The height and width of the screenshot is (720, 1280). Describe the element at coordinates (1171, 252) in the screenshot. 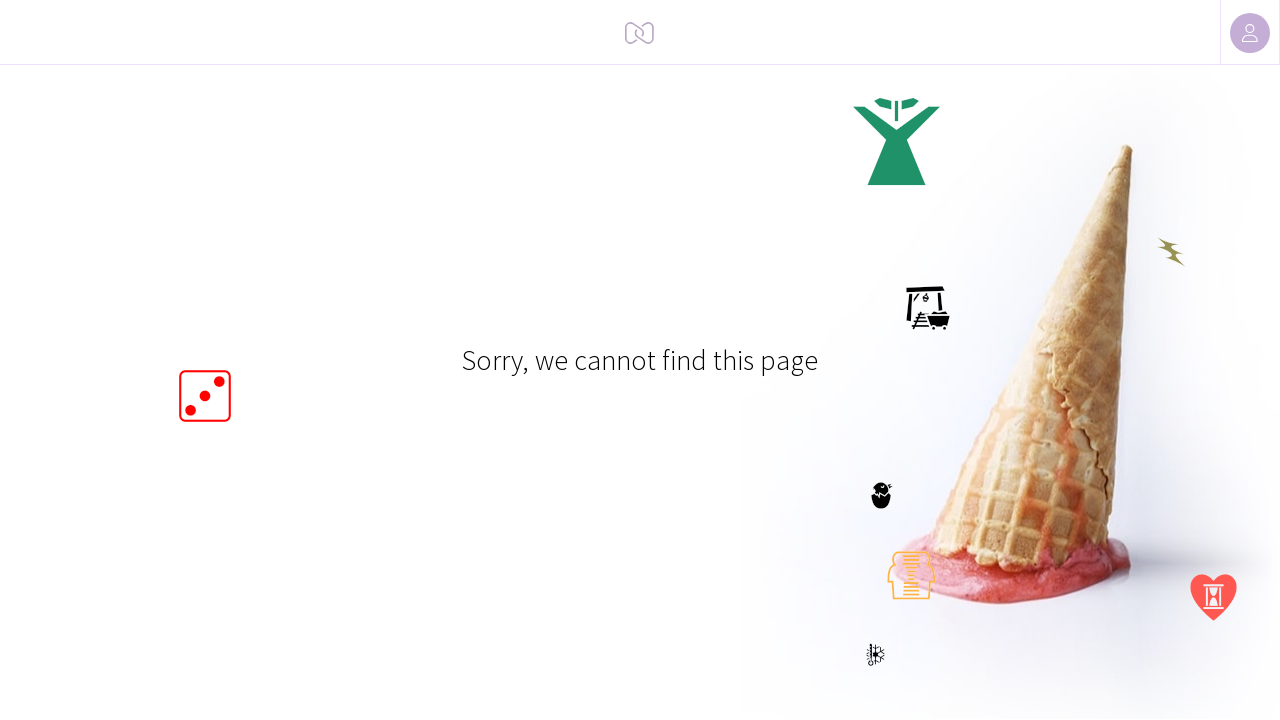

I see `indicates damage or injury status` at that location.